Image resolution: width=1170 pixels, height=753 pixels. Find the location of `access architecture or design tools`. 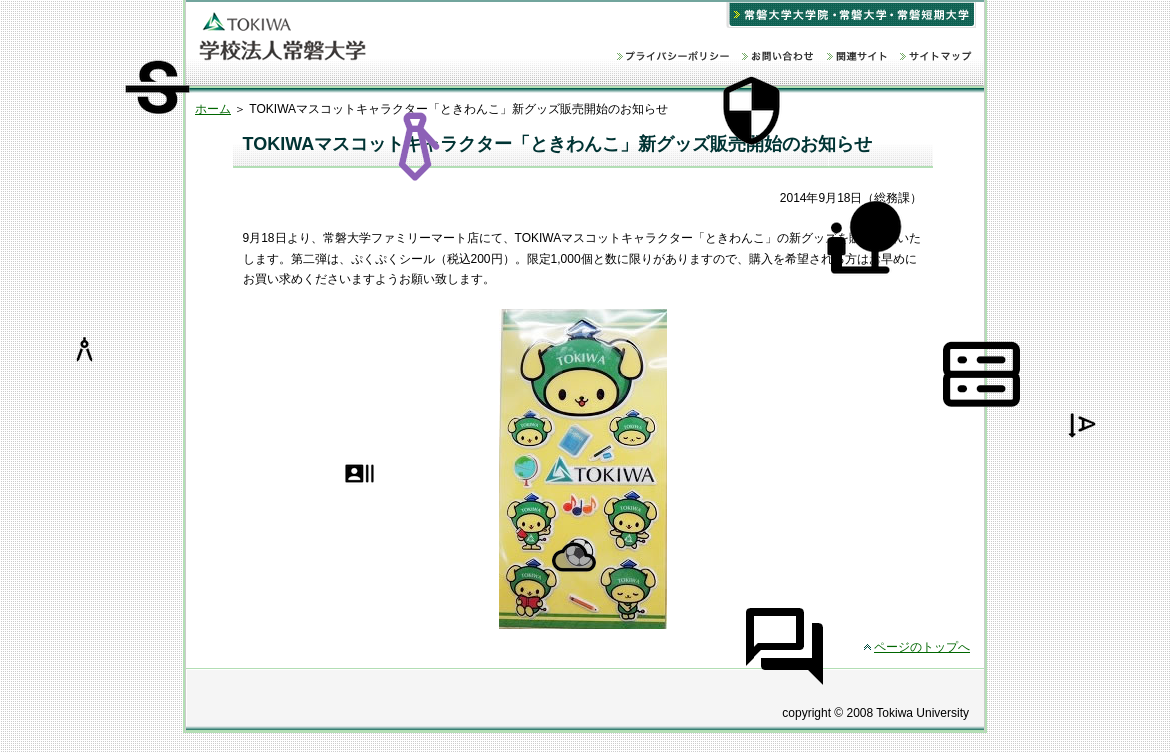

access architecture or design tools is located at coordinates (84, 349).